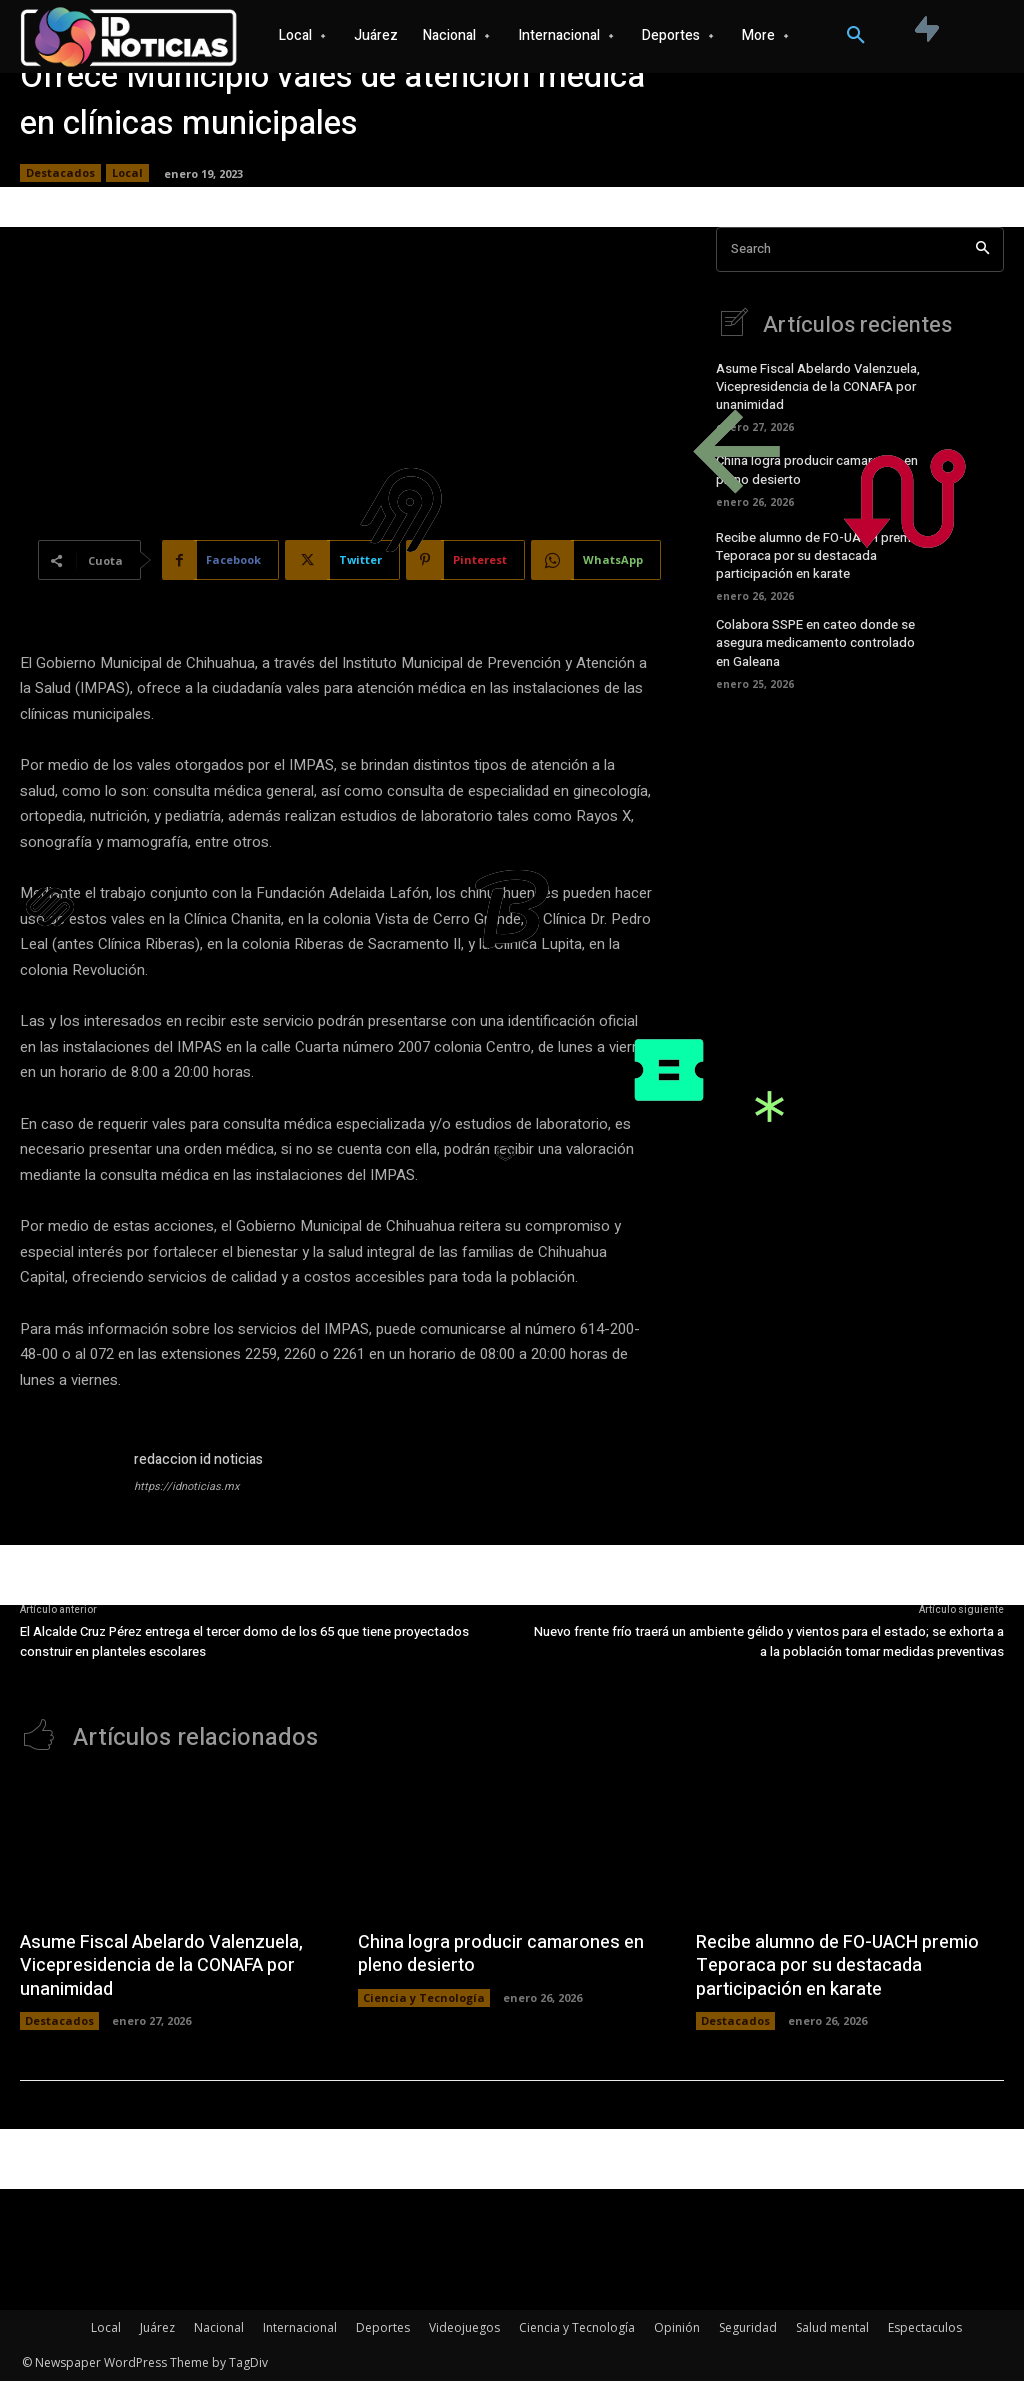  I want to click on airbyte logo - a data integration platform, so click(401, 510).